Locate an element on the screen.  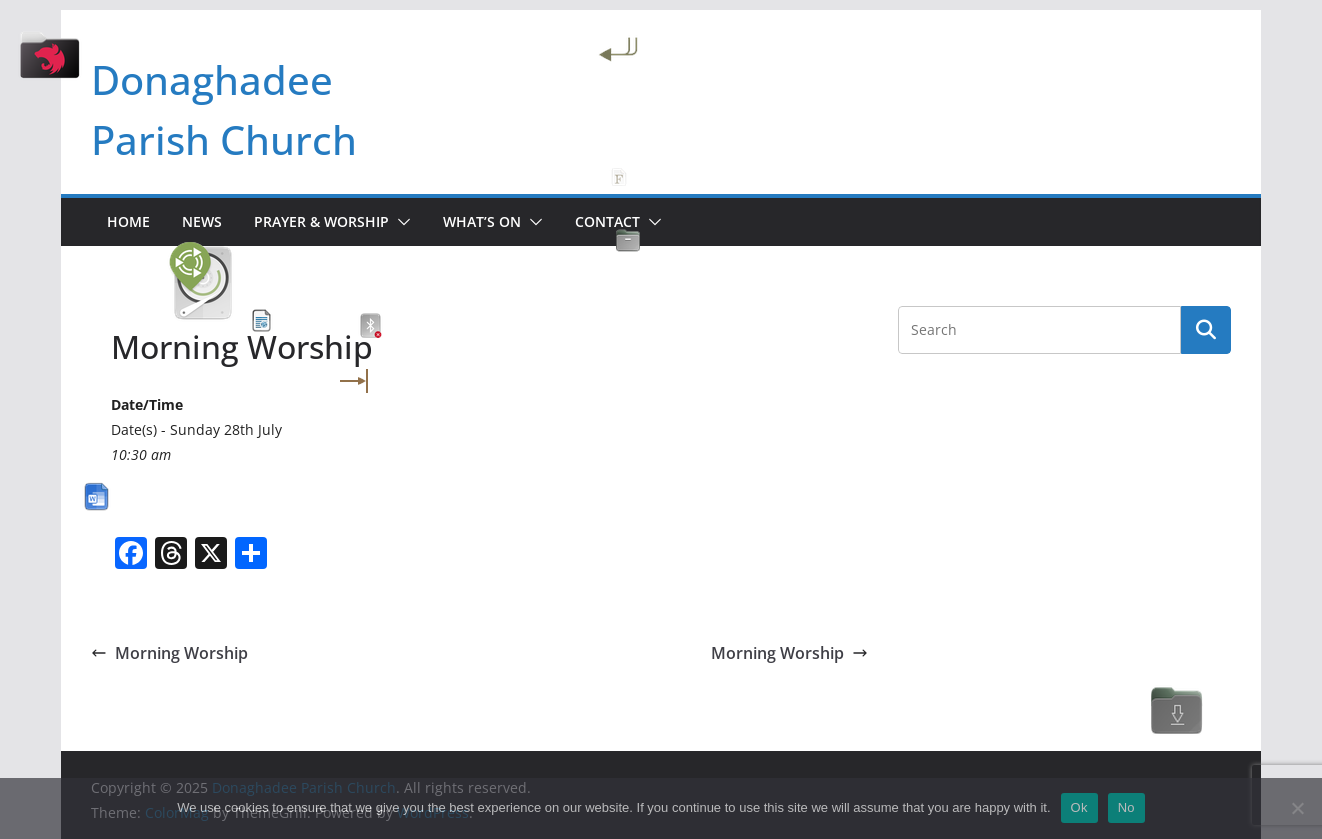
go to the last item or page is located at coordinates (354, 381).